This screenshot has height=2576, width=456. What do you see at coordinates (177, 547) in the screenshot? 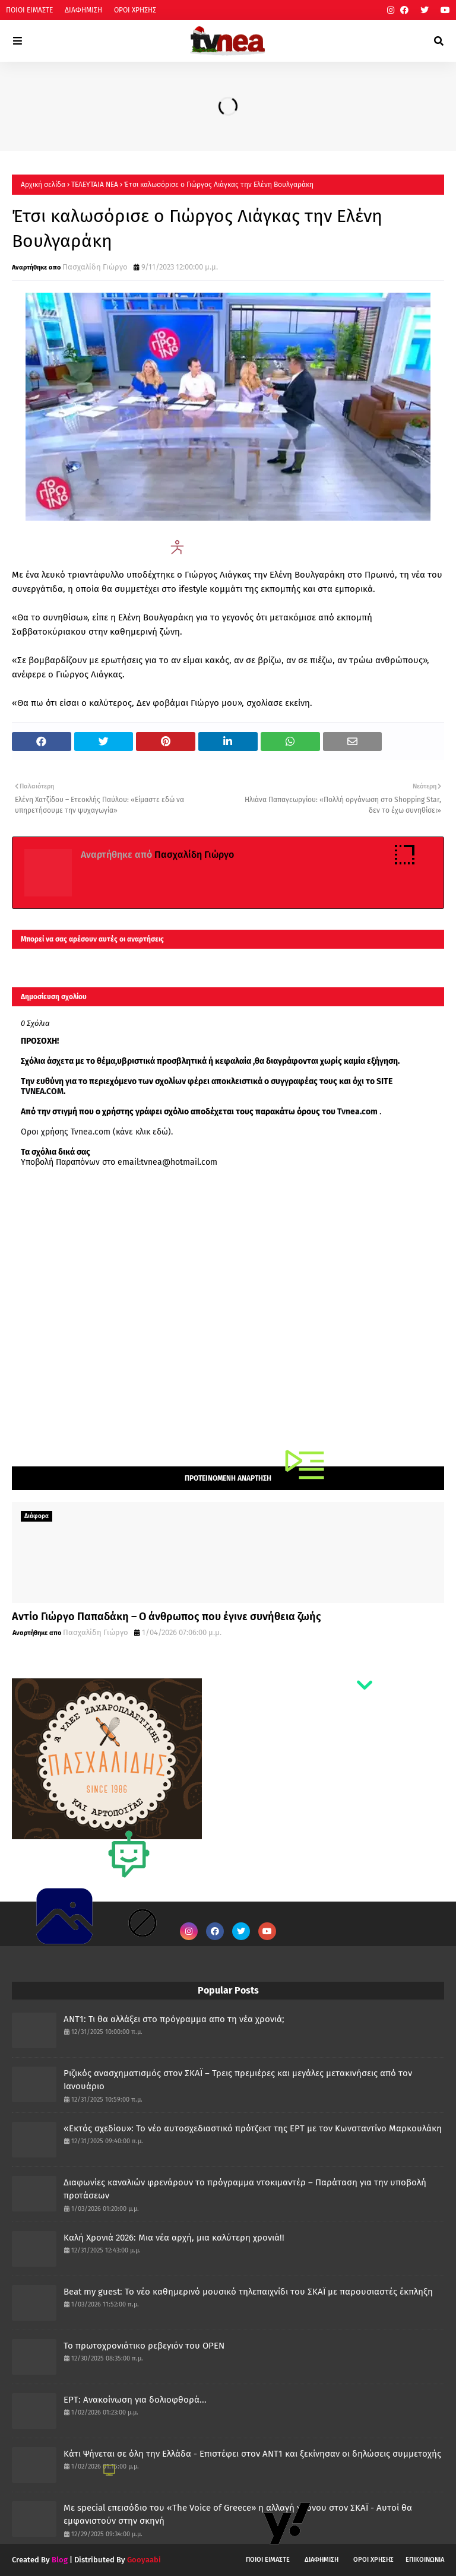
I see `access tai chi or meditation exercises` at bounding box center [177, 547].